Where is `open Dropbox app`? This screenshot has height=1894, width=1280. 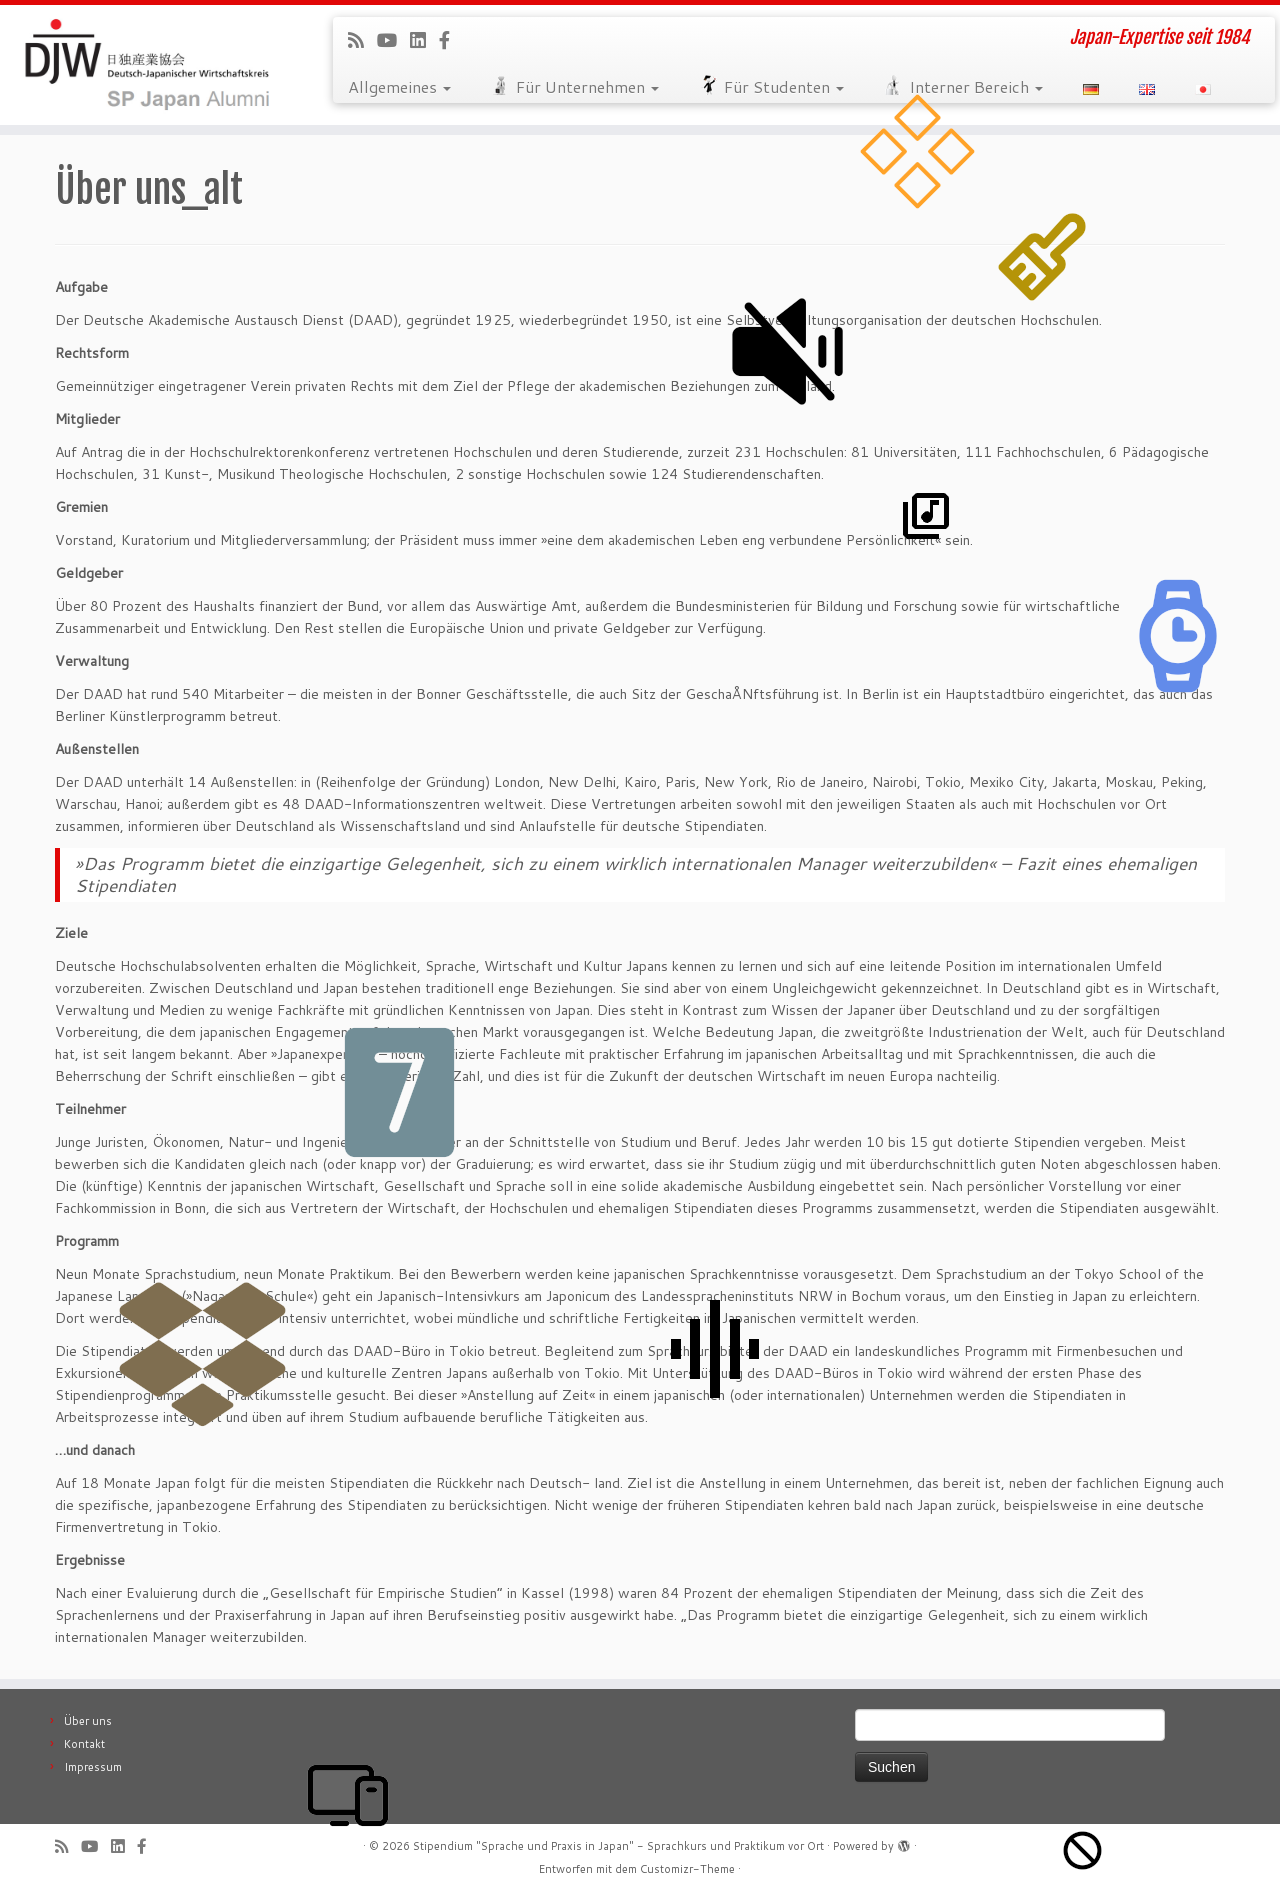
open Dropbox app is located at coordinates (202, 1345).